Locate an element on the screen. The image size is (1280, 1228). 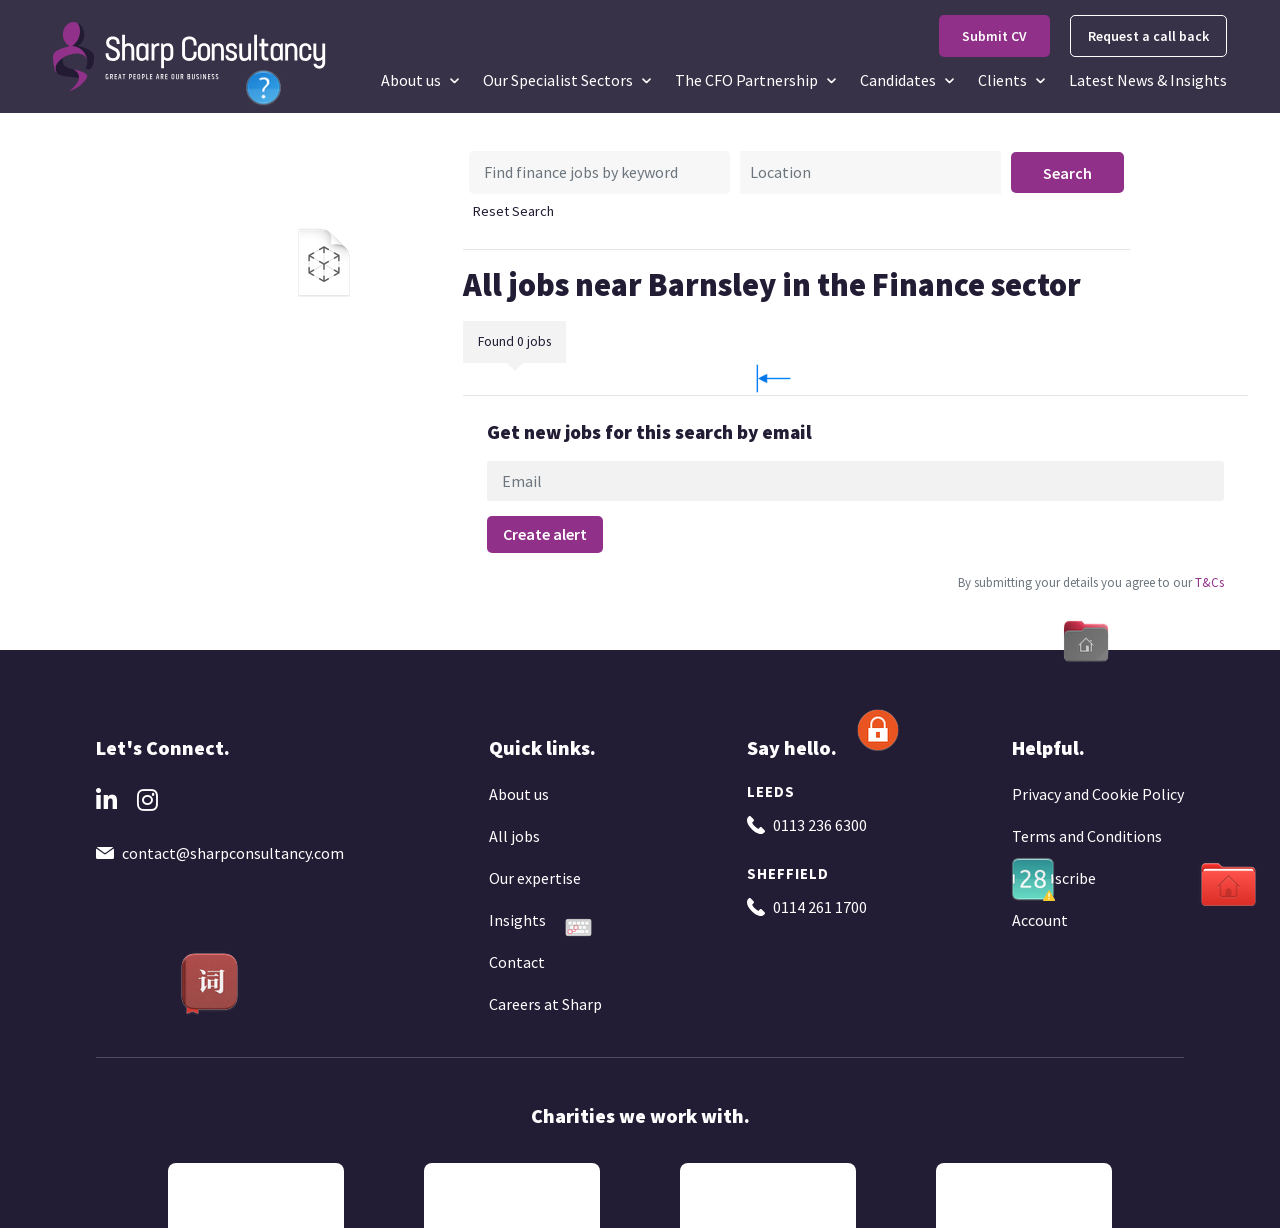
go to the first item in a list or sequence is located at coordinates (773, 378).